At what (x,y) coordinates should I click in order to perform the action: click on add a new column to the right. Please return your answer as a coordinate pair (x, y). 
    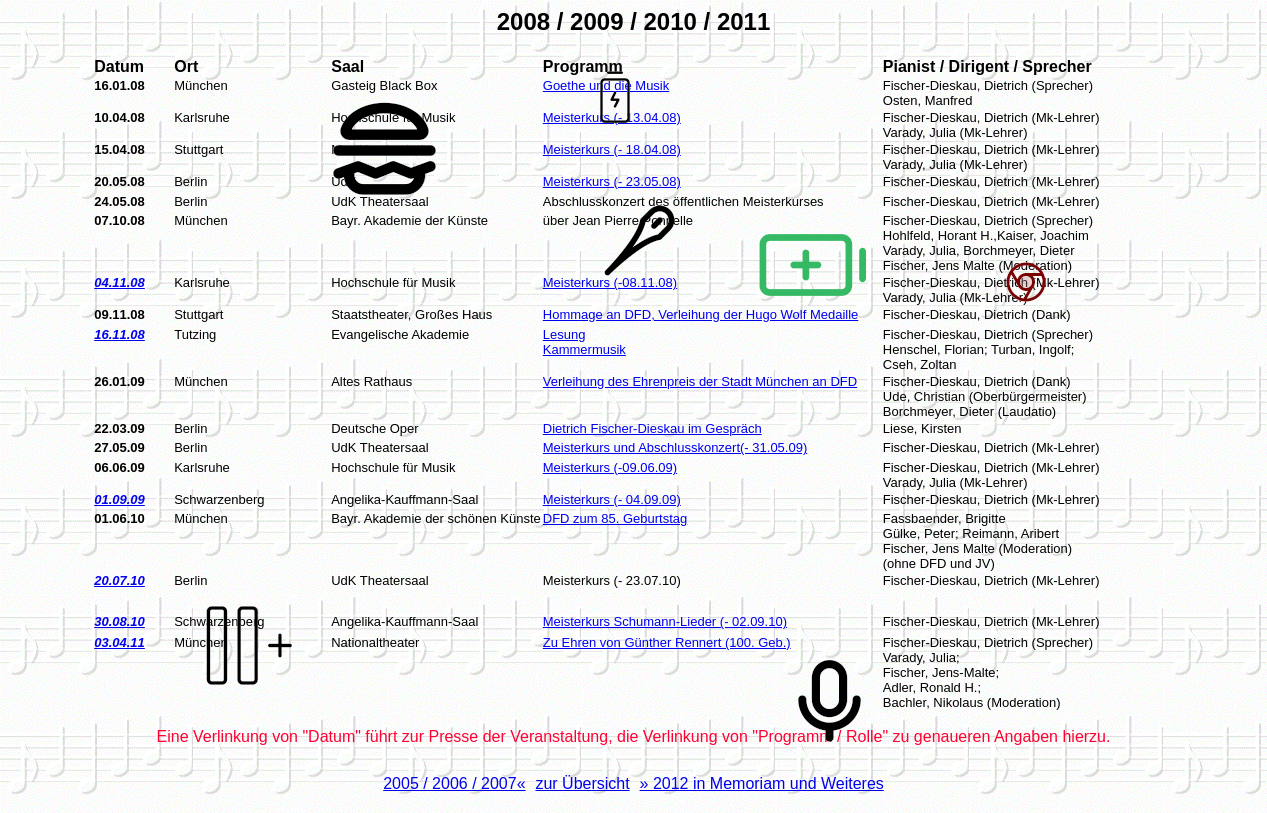
    Looking at the image, I should click on (242, 645).